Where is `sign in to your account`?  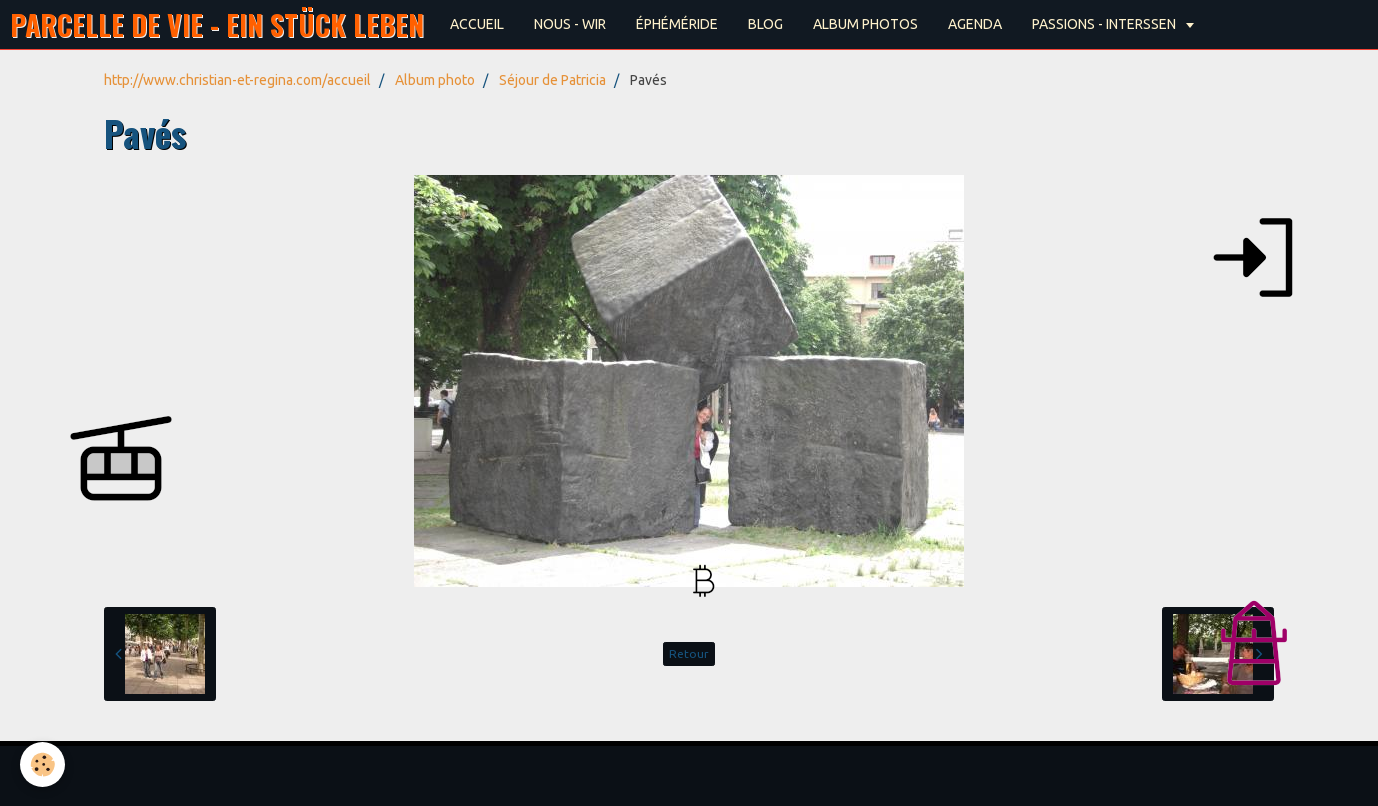 sign in to your account is located at coordinates (1259, 257).